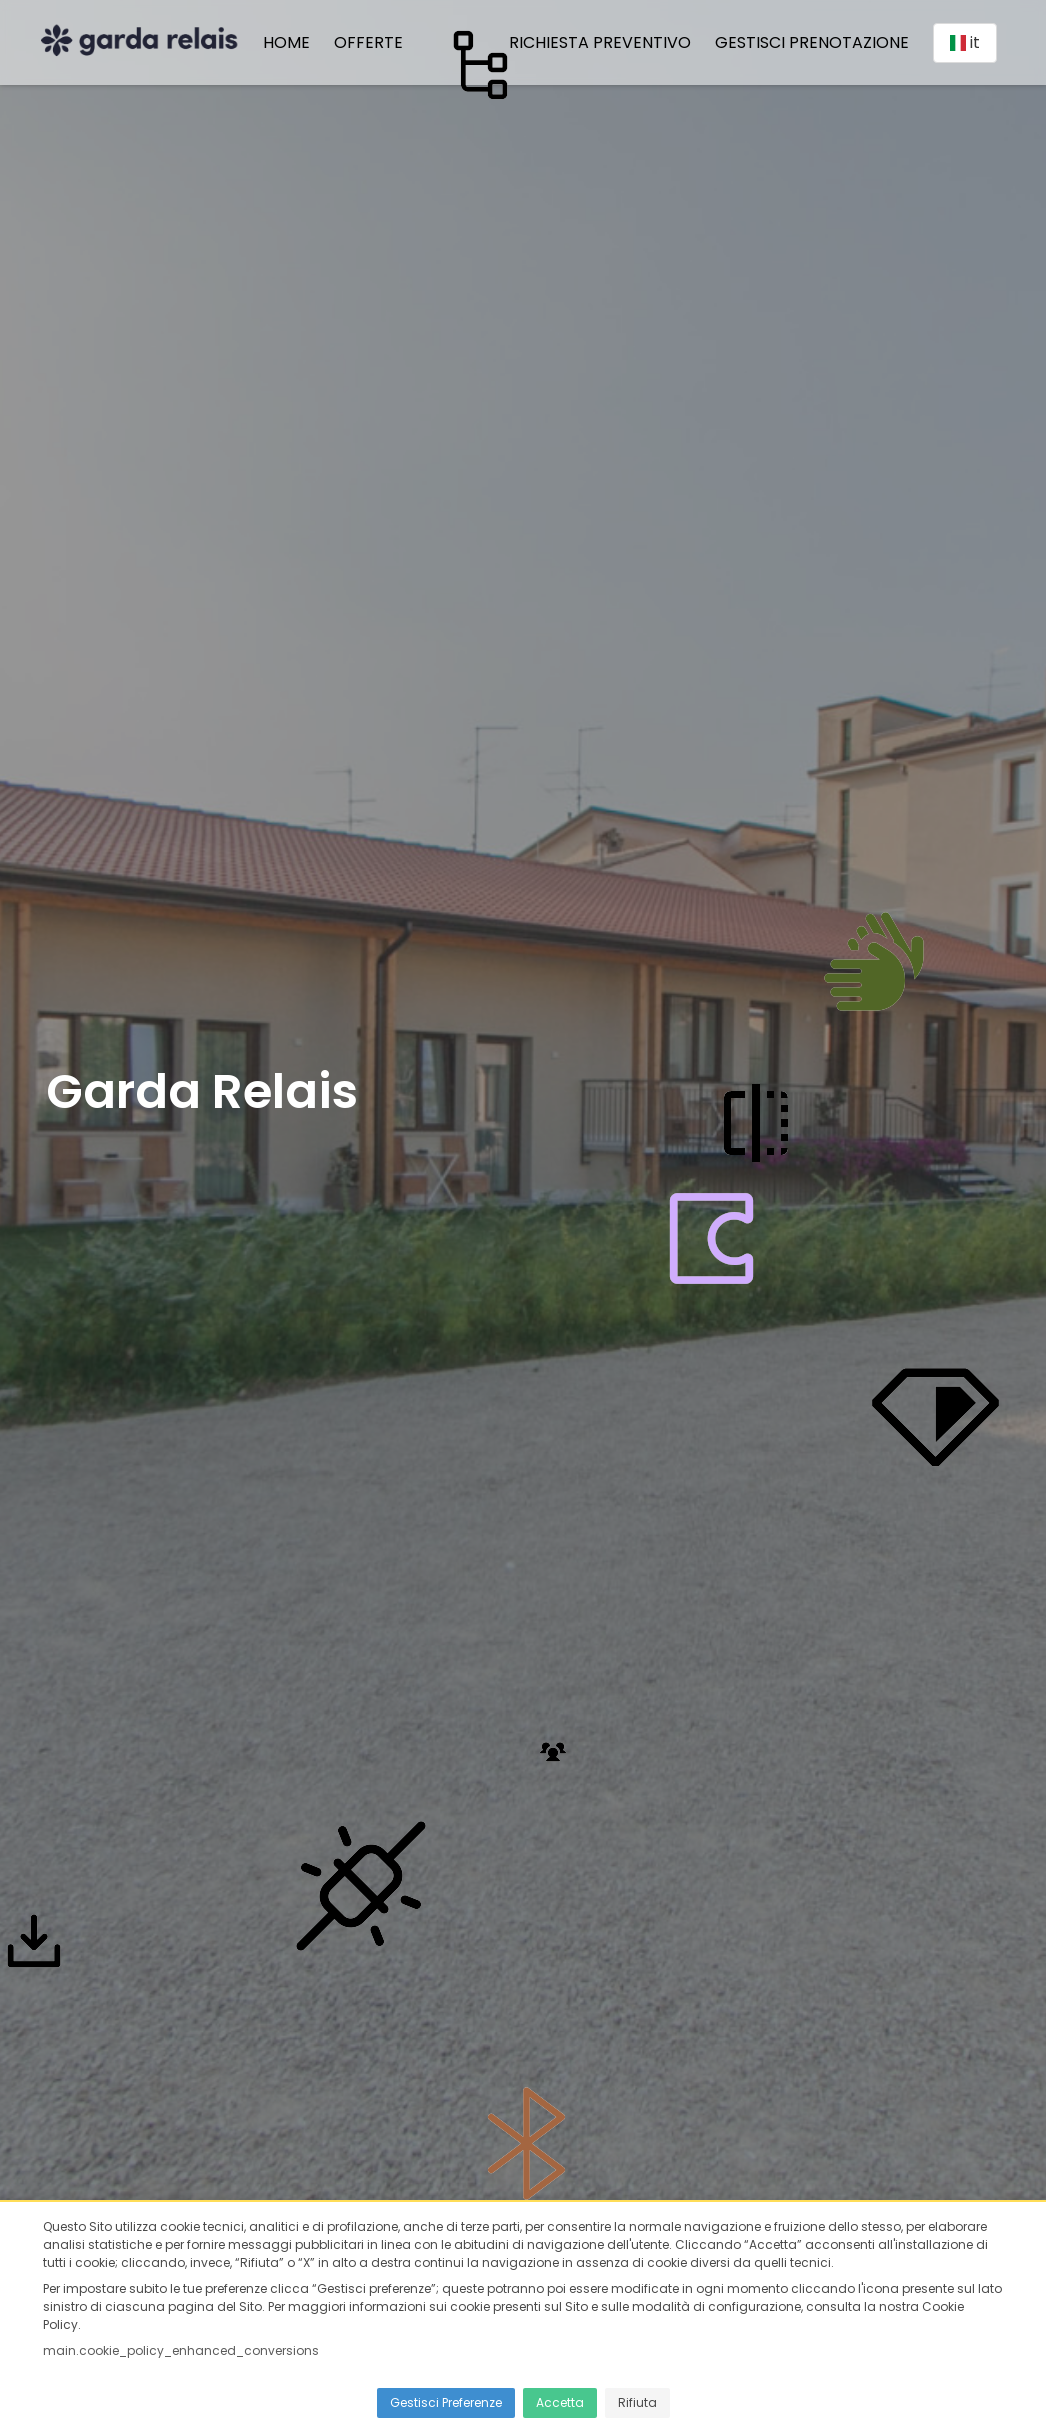  What do you see at coordinates (935, 1413) in the screenshot?
I see `ruby programming language file type indicator` at bounding box center [935, 1413].